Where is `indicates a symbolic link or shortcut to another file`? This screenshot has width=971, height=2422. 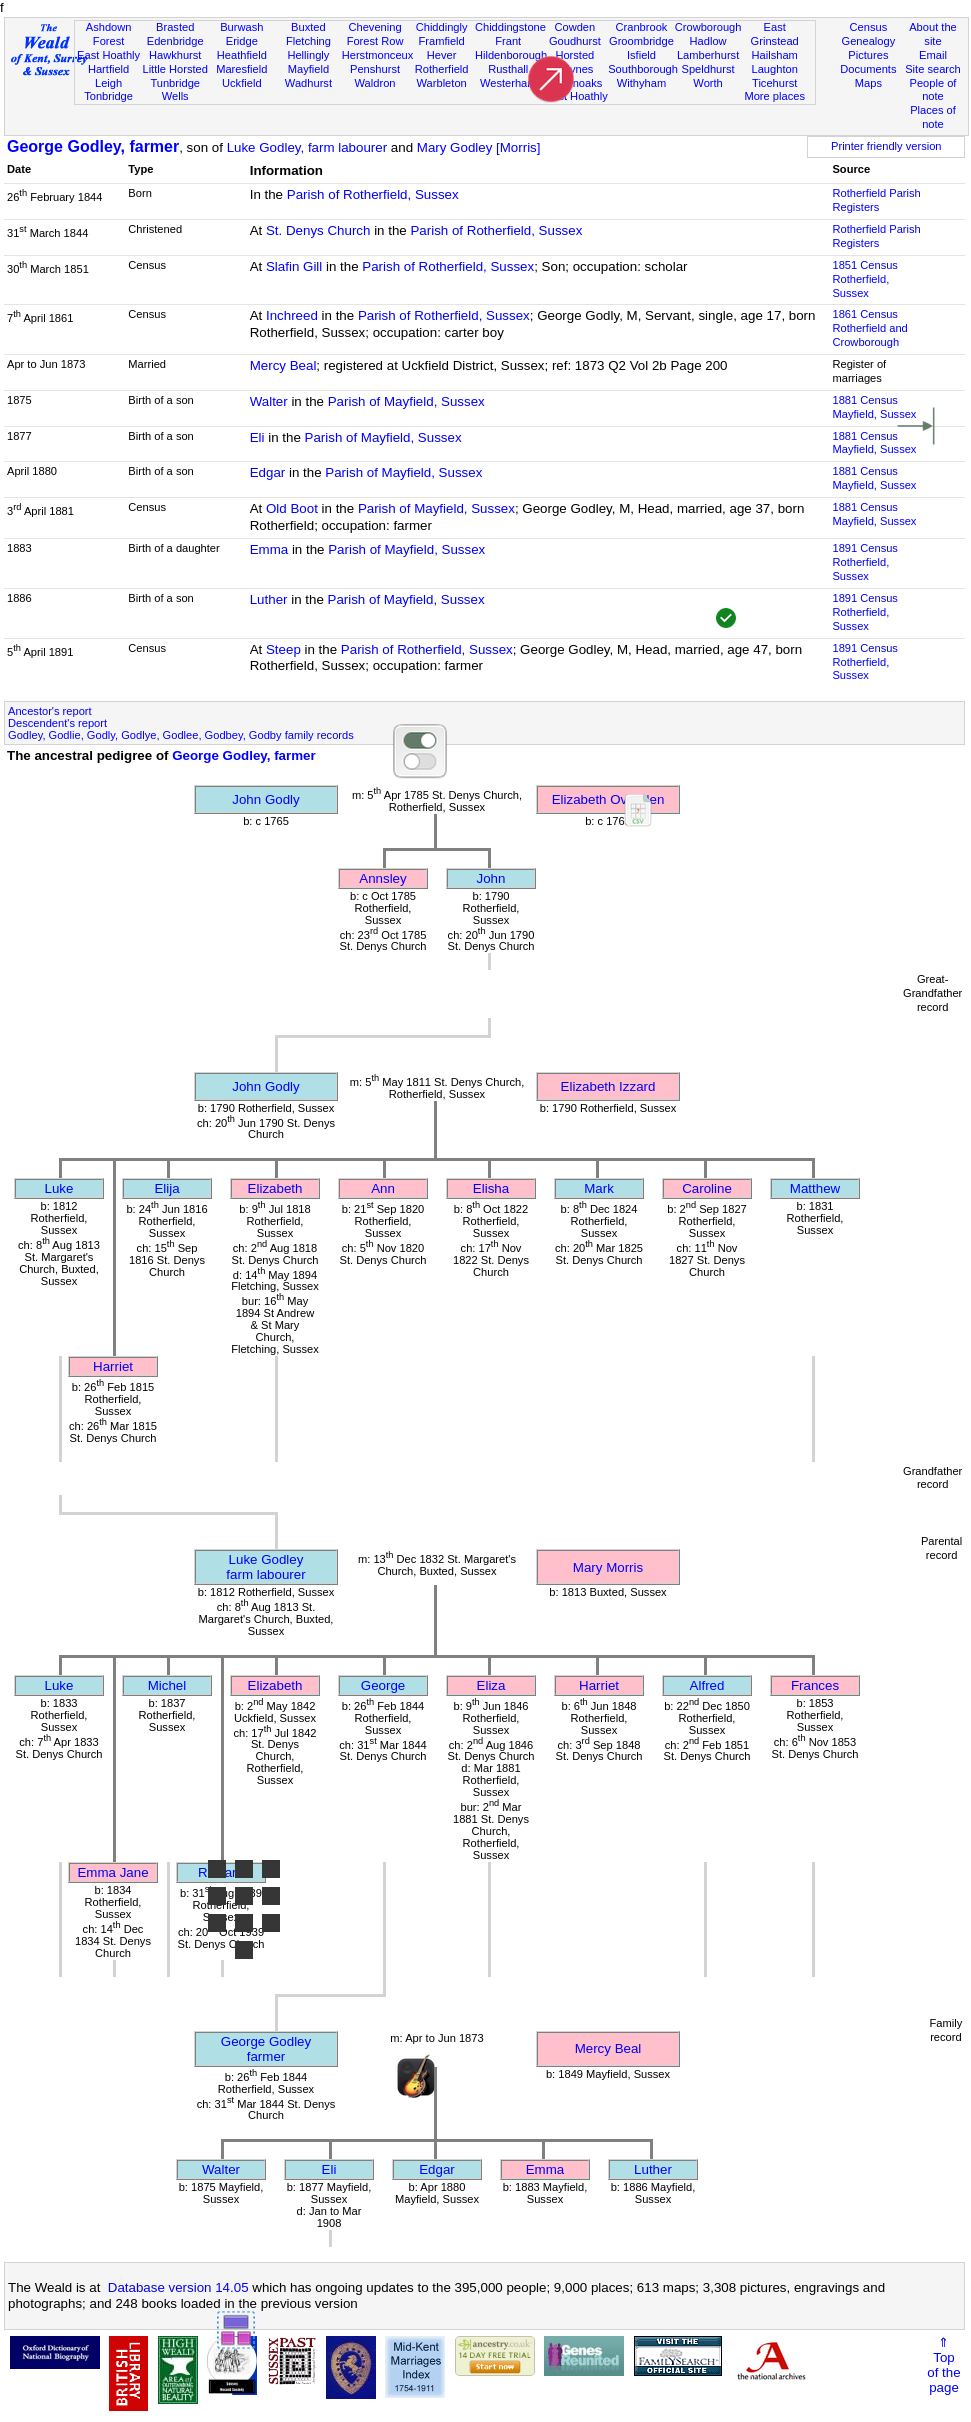
indicates a symbolic link or shortcut to another file is located at coordinates (551, 79).